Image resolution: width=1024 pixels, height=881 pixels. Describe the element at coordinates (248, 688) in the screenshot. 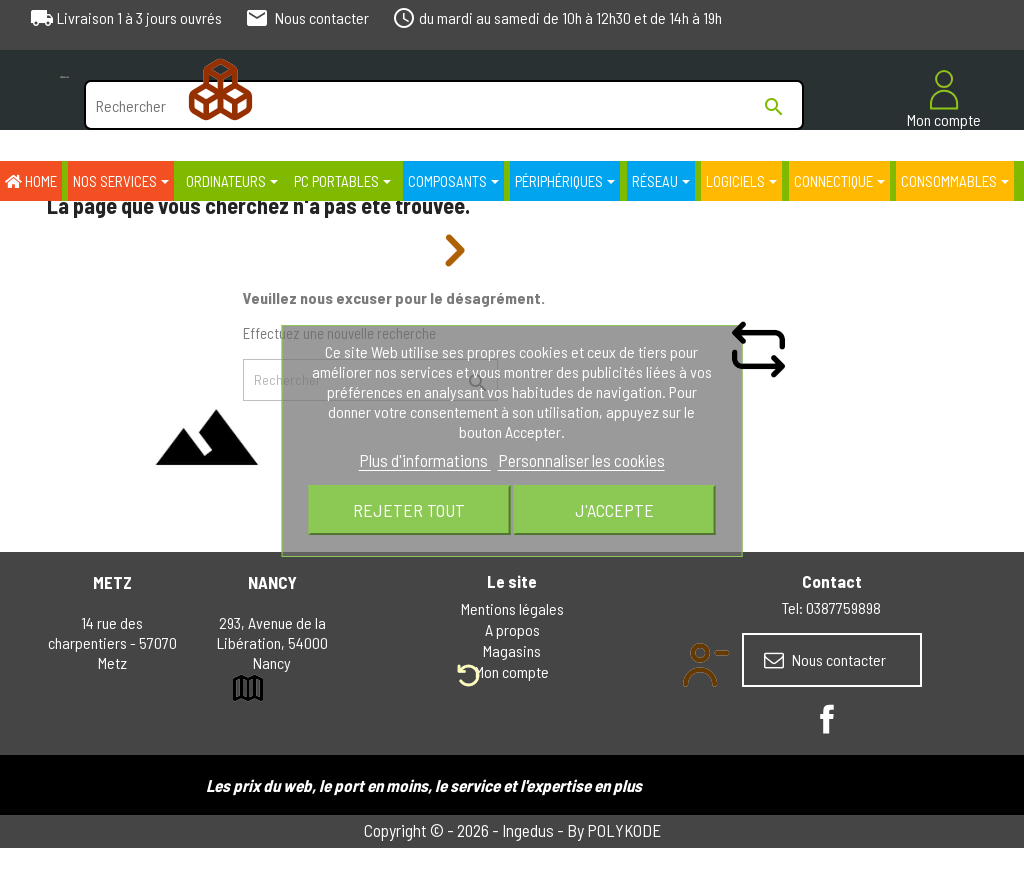

I see `open map view` at that location.